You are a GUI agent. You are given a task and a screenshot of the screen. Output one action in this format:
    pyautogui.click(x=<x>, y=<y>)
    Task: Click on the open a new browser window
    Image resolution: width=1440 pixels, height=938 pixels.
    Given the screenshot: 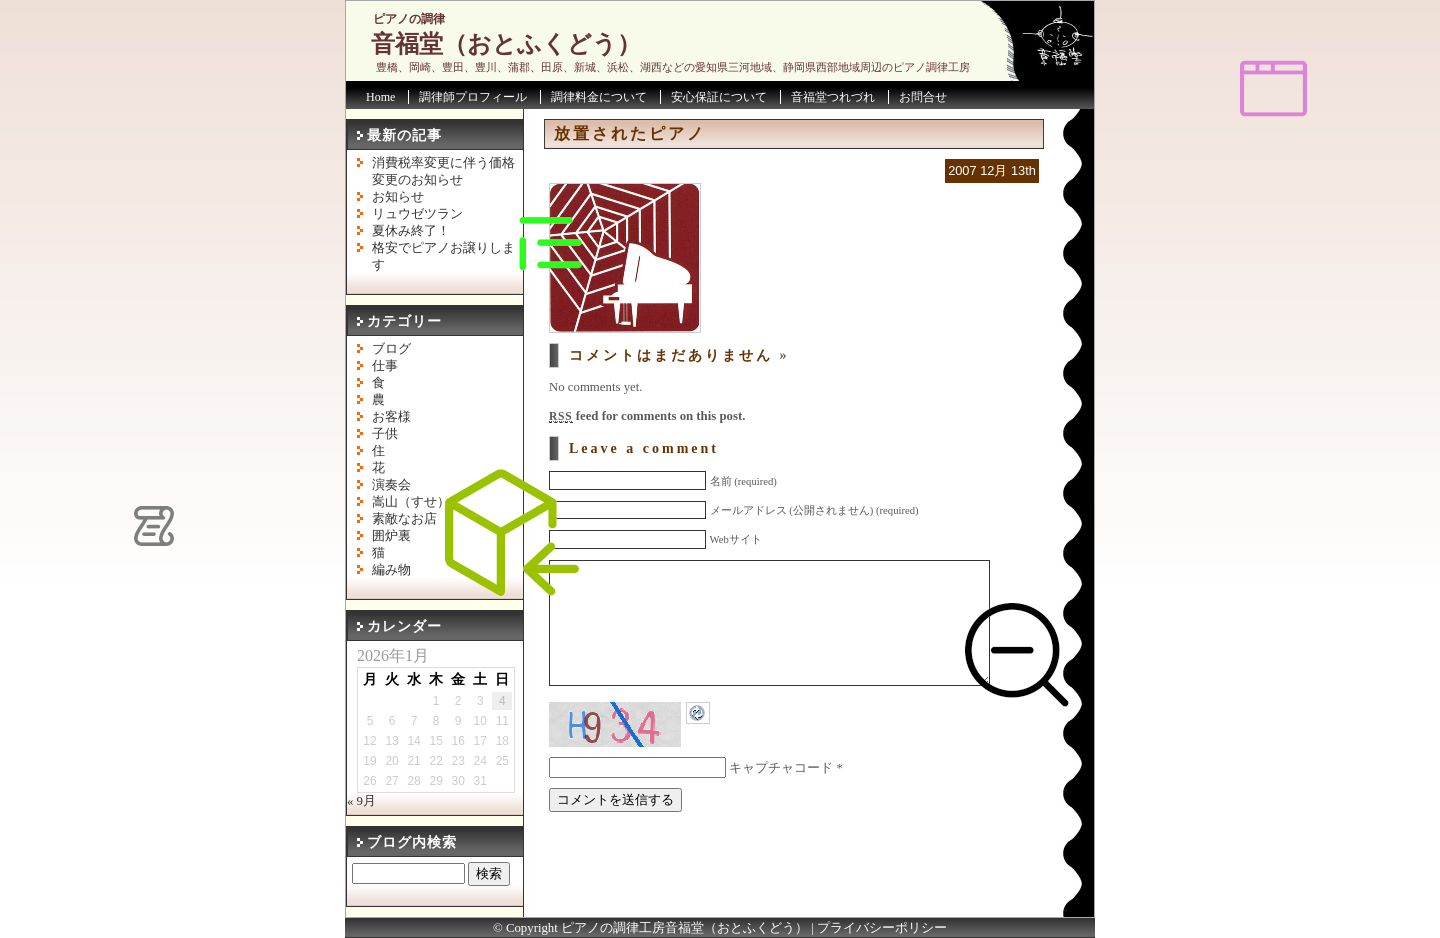 What is the action you would take?
    pyautogui.click(x=1273, y=88)
    